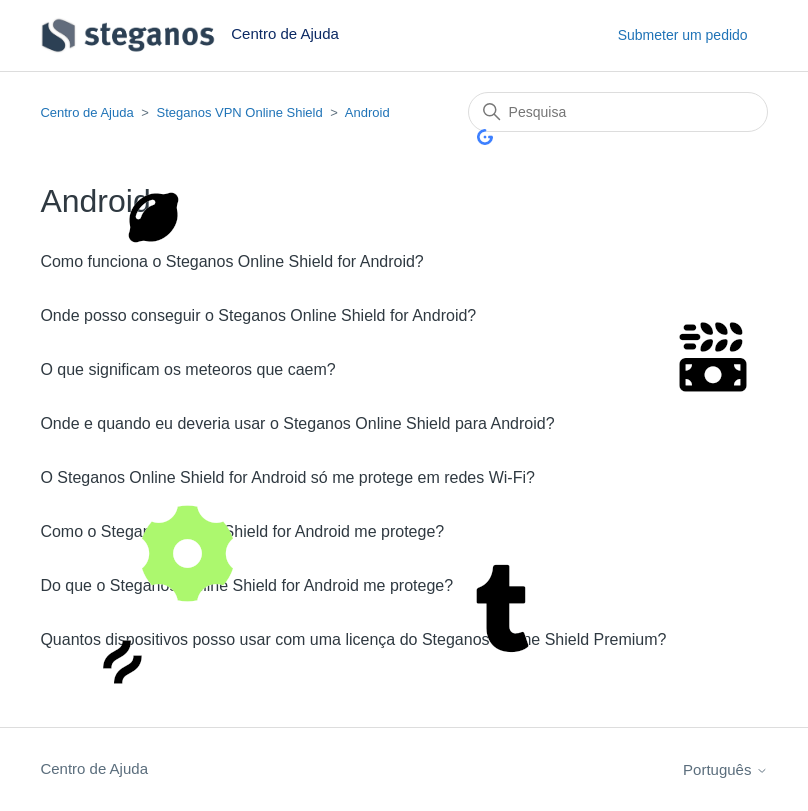 Image resolution: width=808 pixels, height=811 pixels. What do you see at coordinates (485, 137) in the screenshot?
I see `gridsome framework logo` at bounding box center [485, 137].